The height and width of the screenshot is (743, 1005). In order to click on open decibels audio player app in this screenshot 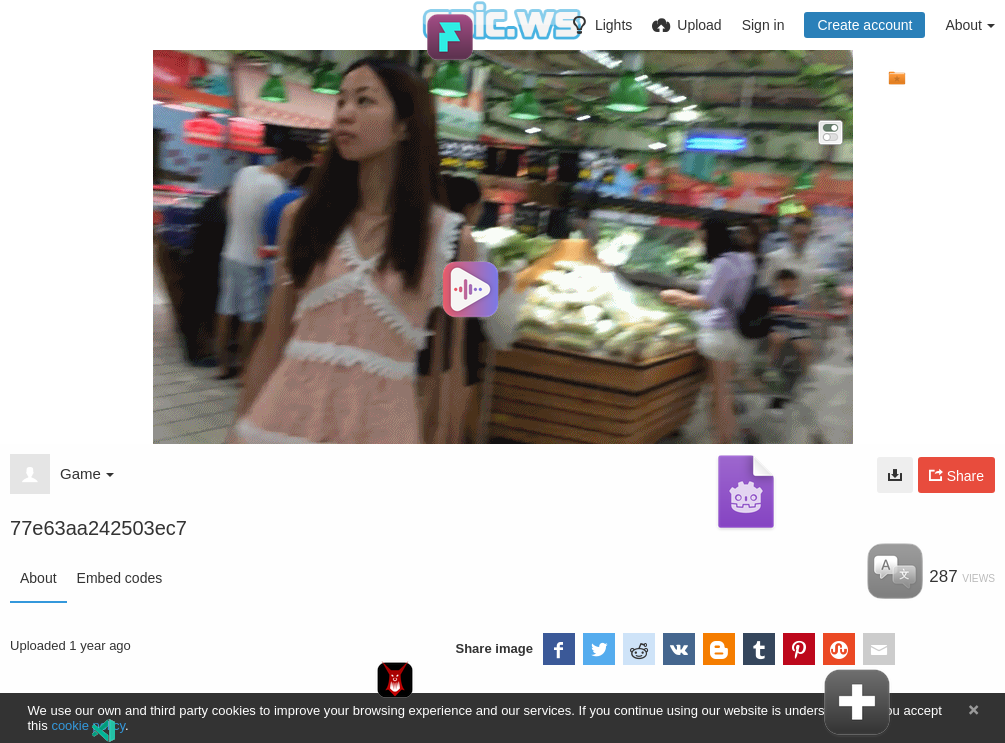, I will do `click(470, 289)`.